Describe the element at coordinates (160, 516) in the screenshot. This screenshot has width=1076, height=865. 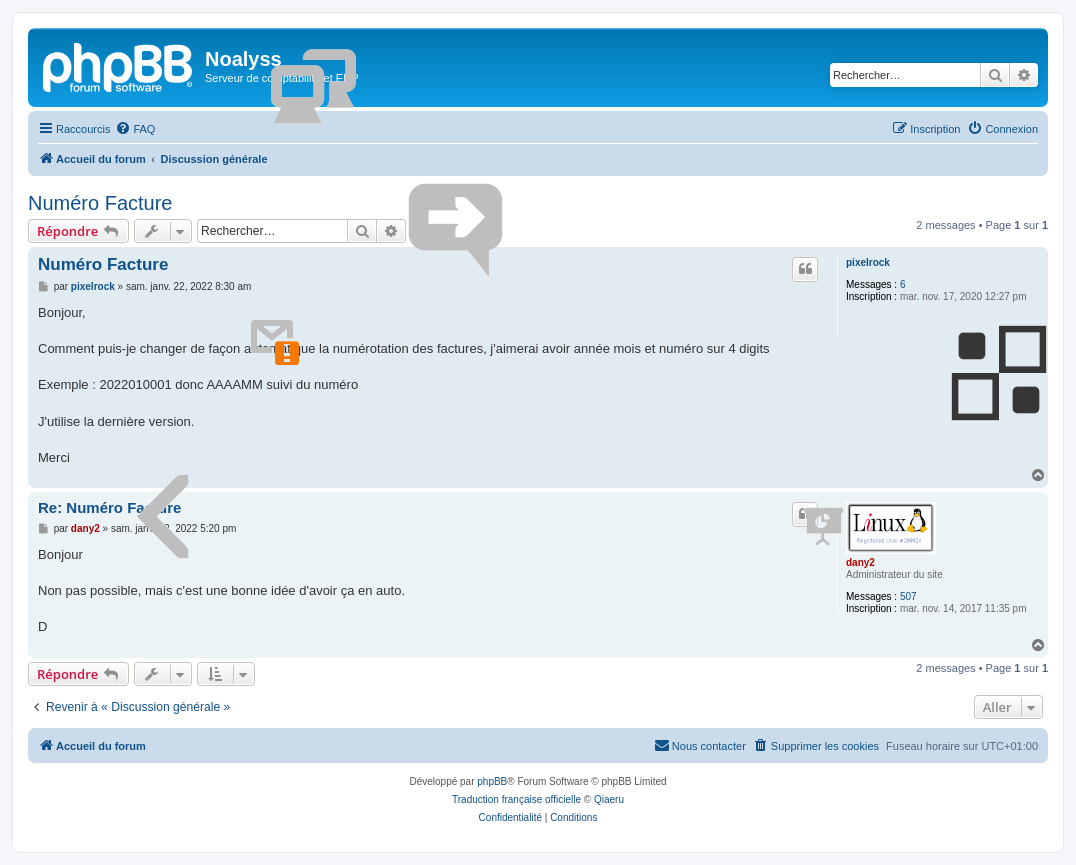
I see `go back to the previous screen` at that location.